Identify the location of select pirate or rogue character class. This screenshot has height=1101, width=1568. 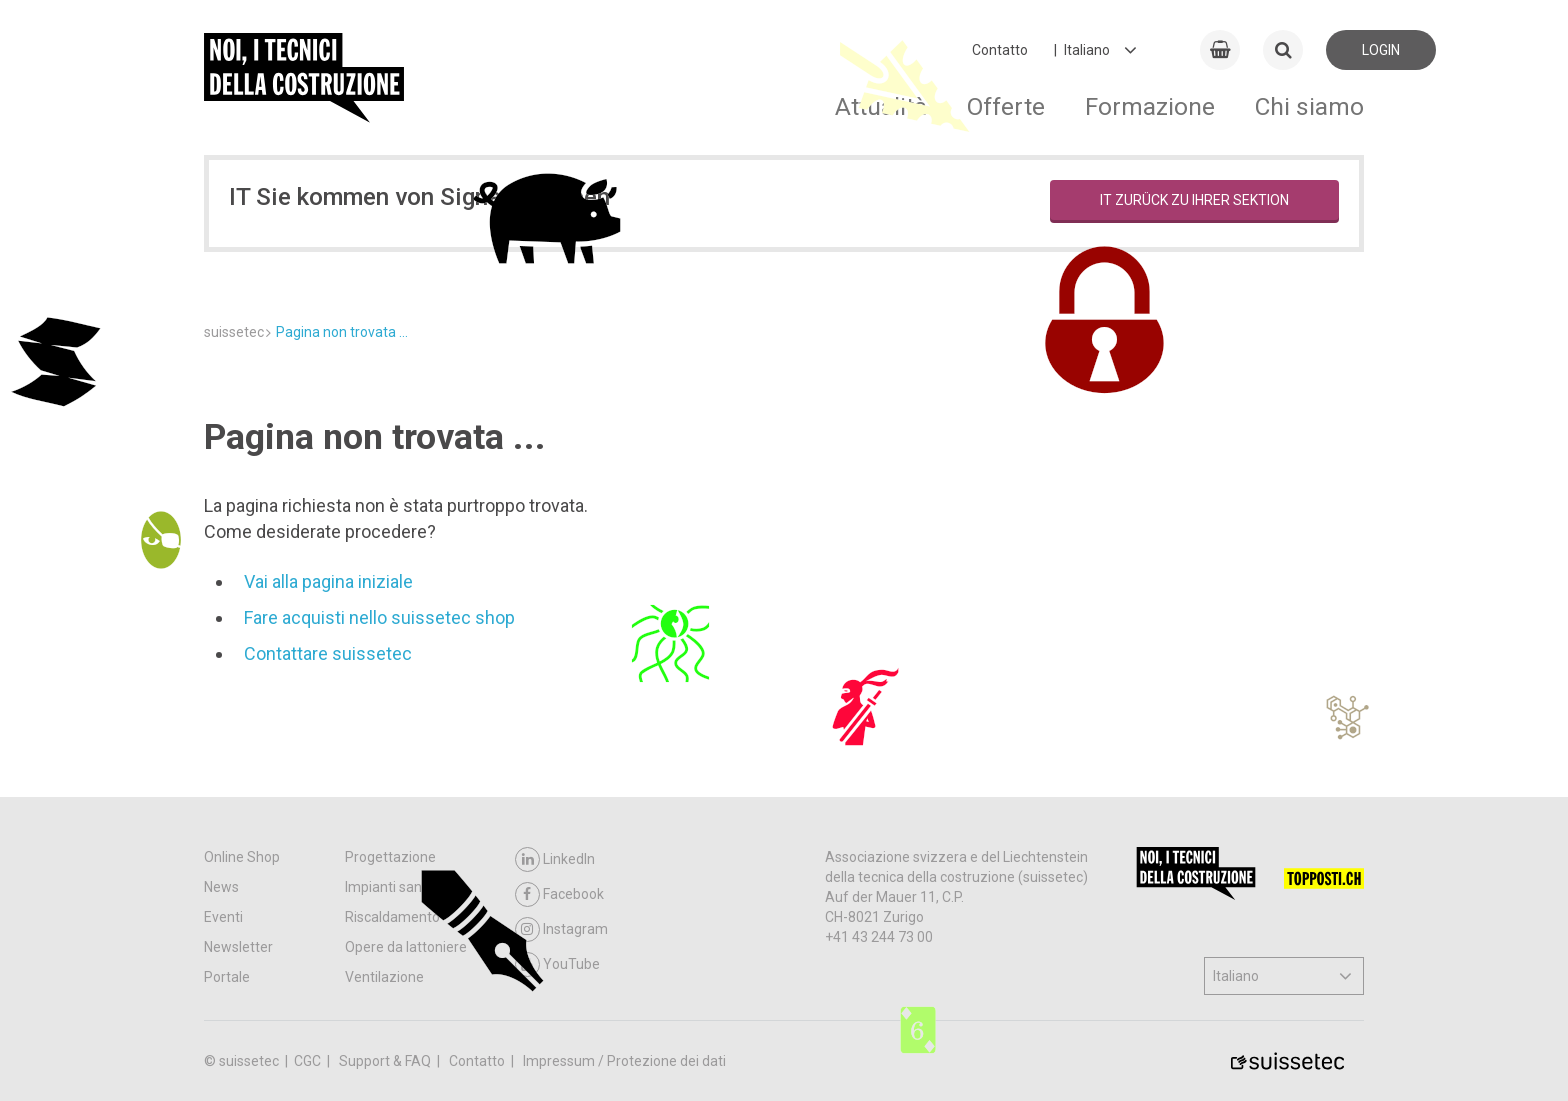
(161, 540).